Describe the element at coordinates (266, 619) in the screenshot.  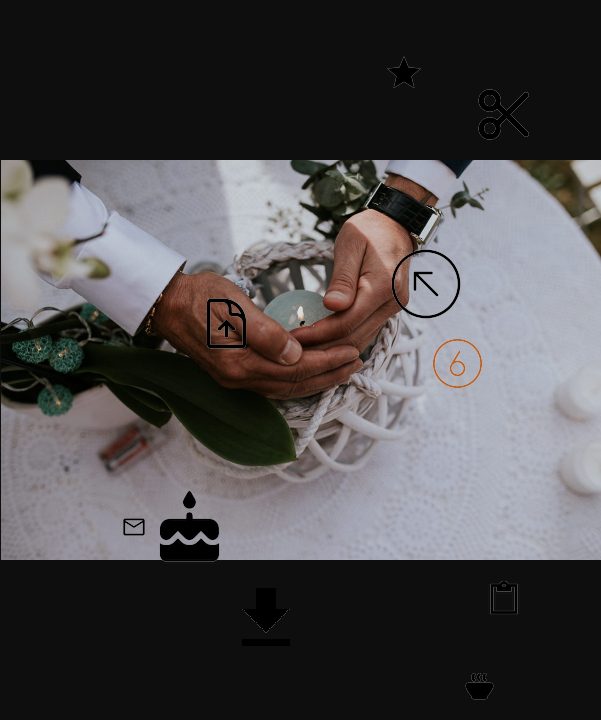
I see `download a file or document` at that location.